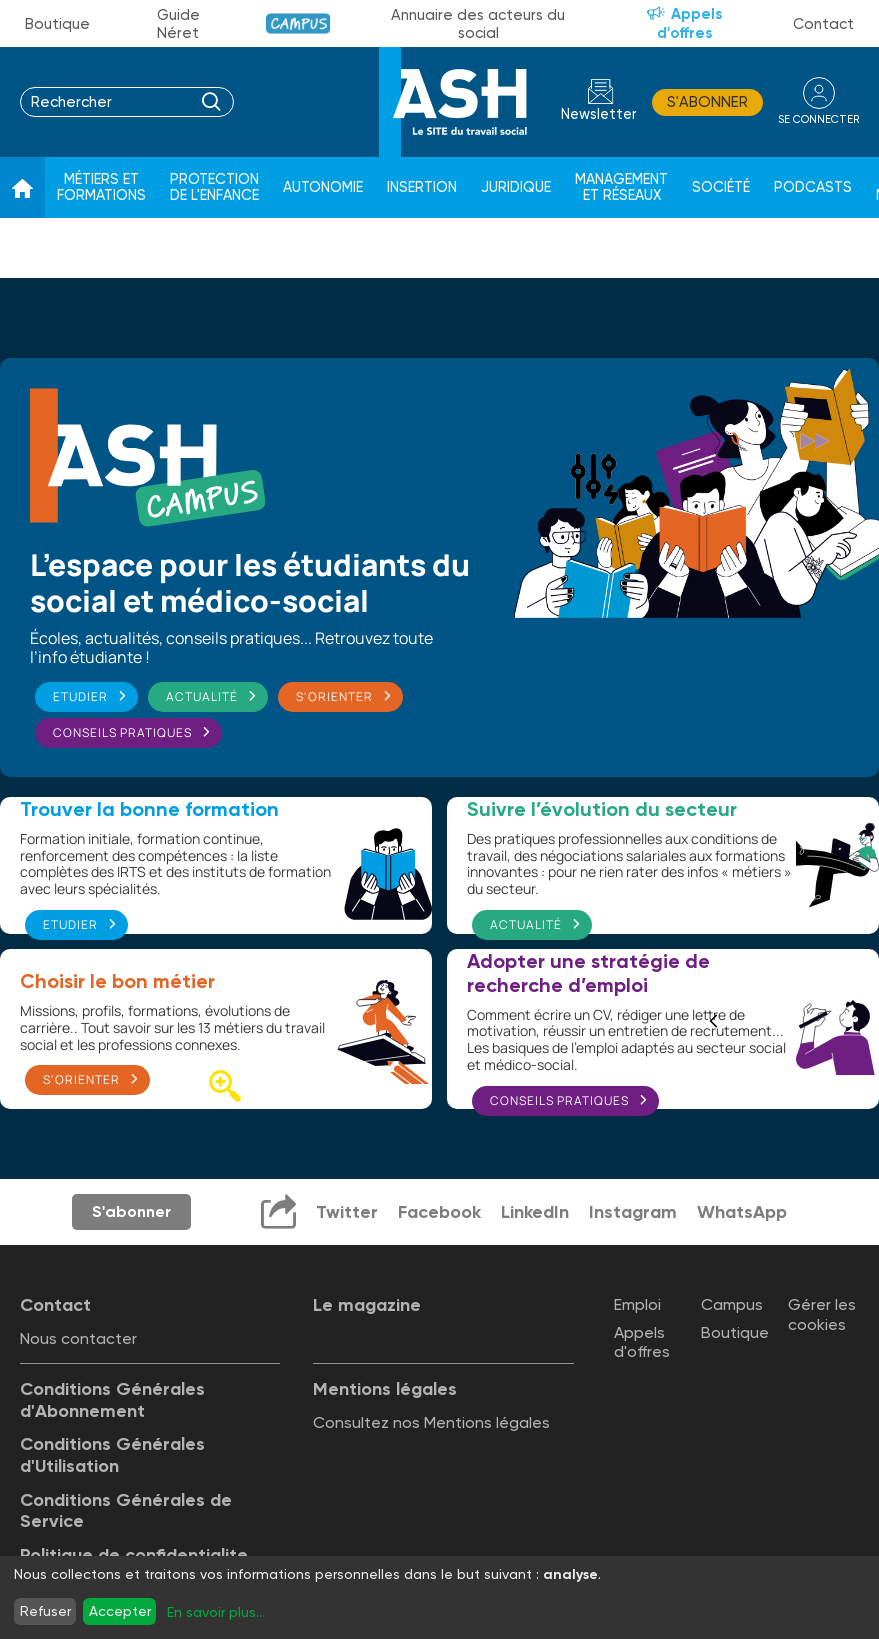 This screenshot has width=879, height=1639. Describe the element at coordinates (225, 1086) in the screenshot. I see `zoom in on content` at that location.